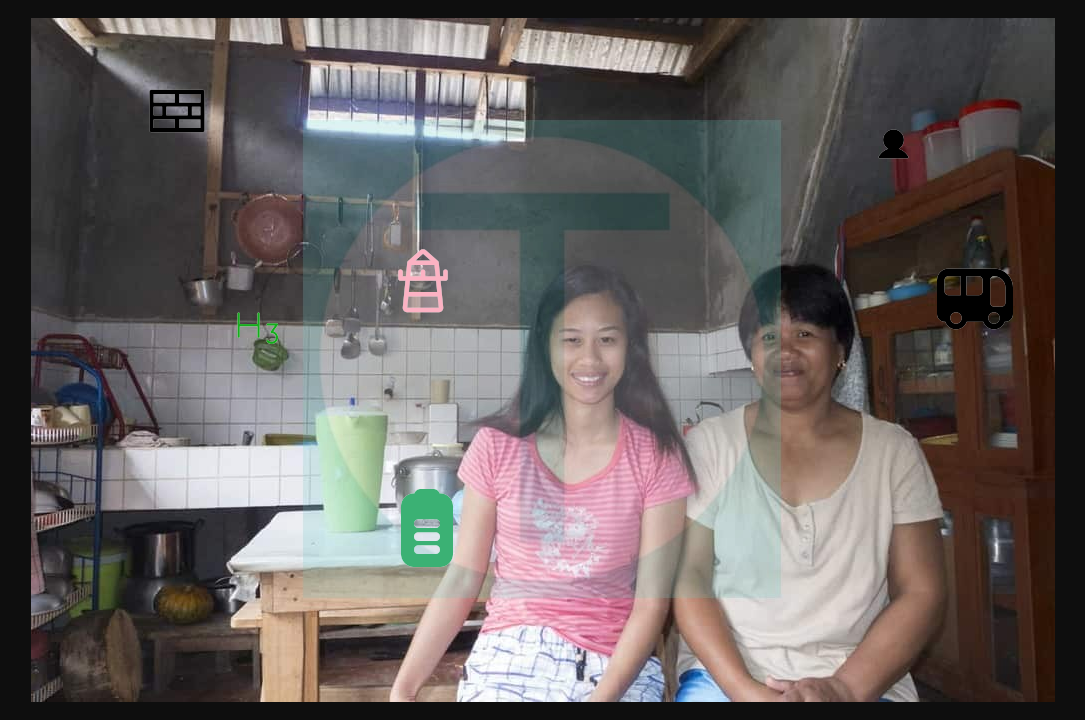 The width and height of the screenshot is (1085, 720). What do you see at coordinates (975, 299) in the screenshot?
I see `view bus or public transit options` at bounding box center [975, 299].